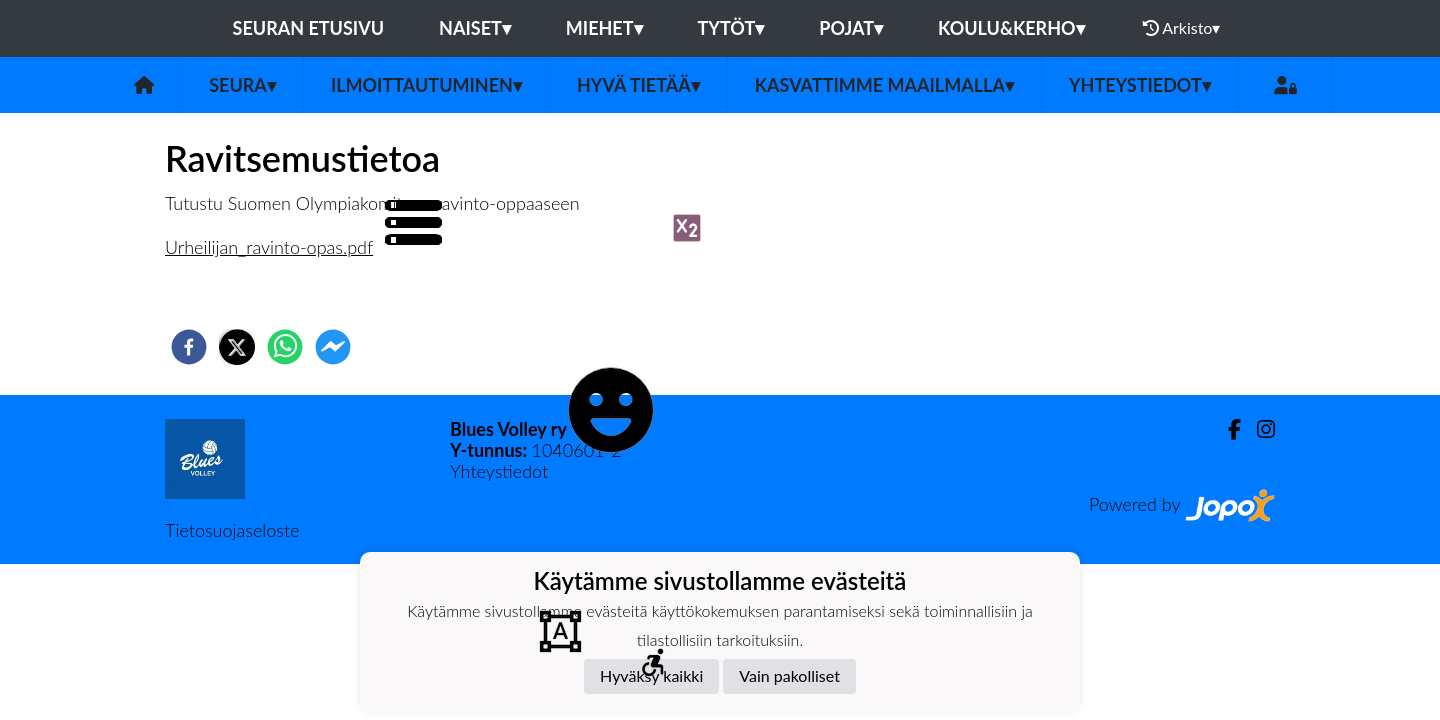 The width and height of the screenshot is (1440, 720). Describe the element at coordinates (652, 662) in the screenshot. I see `indicates wheelchair accessibility available` at that location.